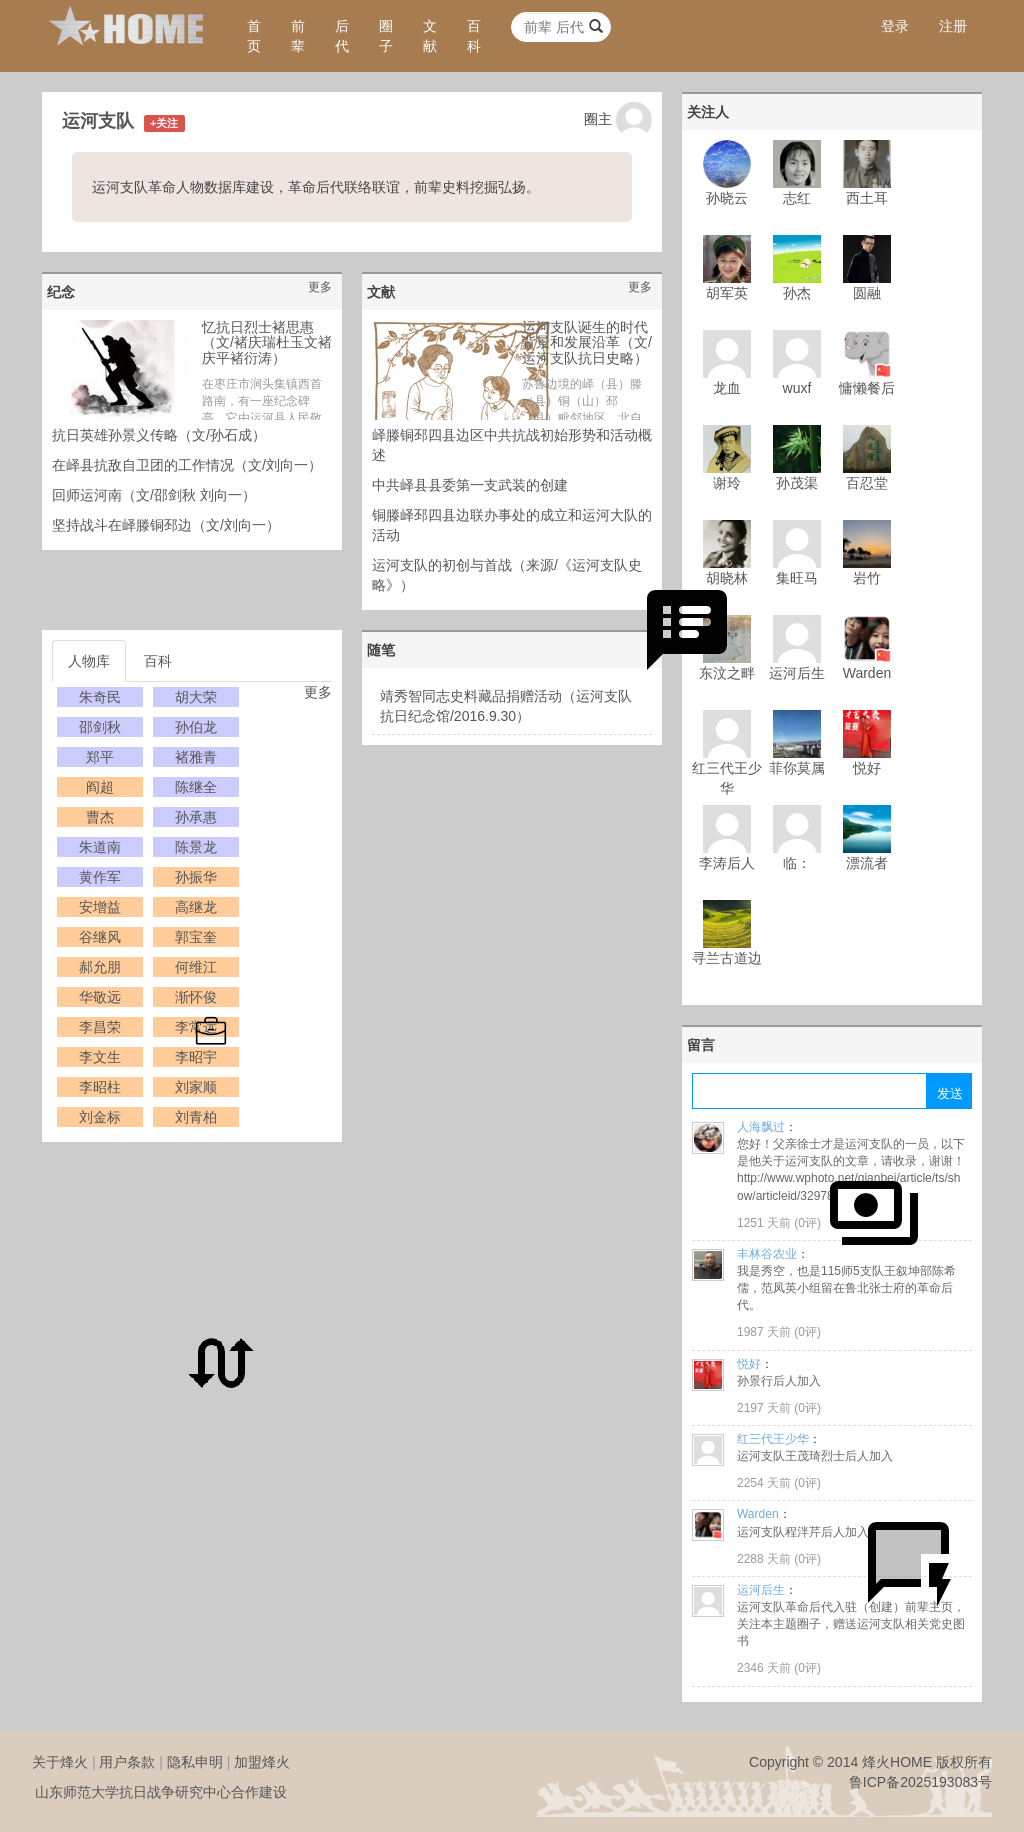 The height and width of the screenshot is (1832, 1024). Describe the element at coordinates (908, 1562) in the screenshot. I see `send a quick reply to a message` at that location.